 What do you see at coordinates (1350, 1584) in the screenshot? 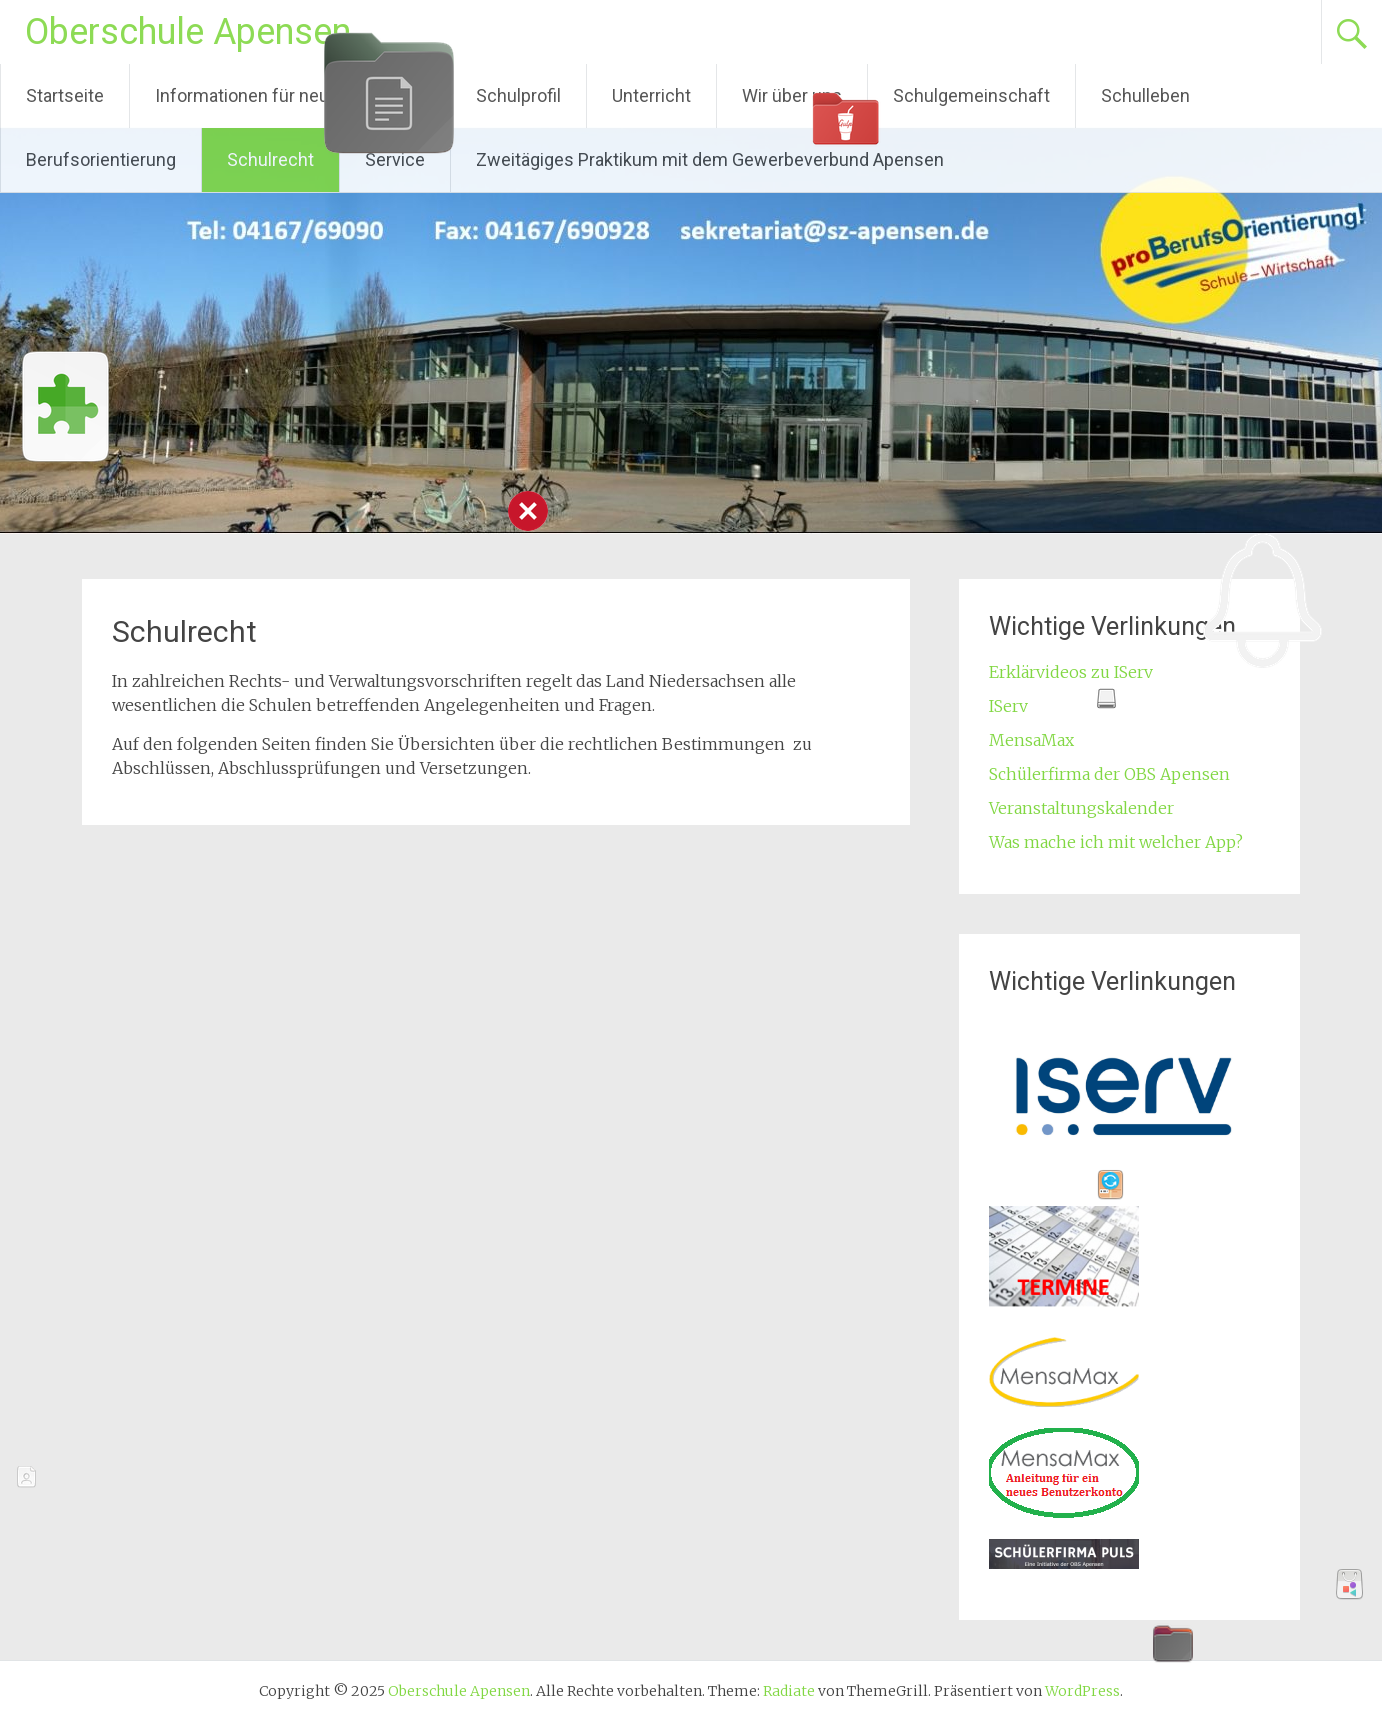
I see `open the software center to browse and install apps` at bounding box center [1350, 1584].